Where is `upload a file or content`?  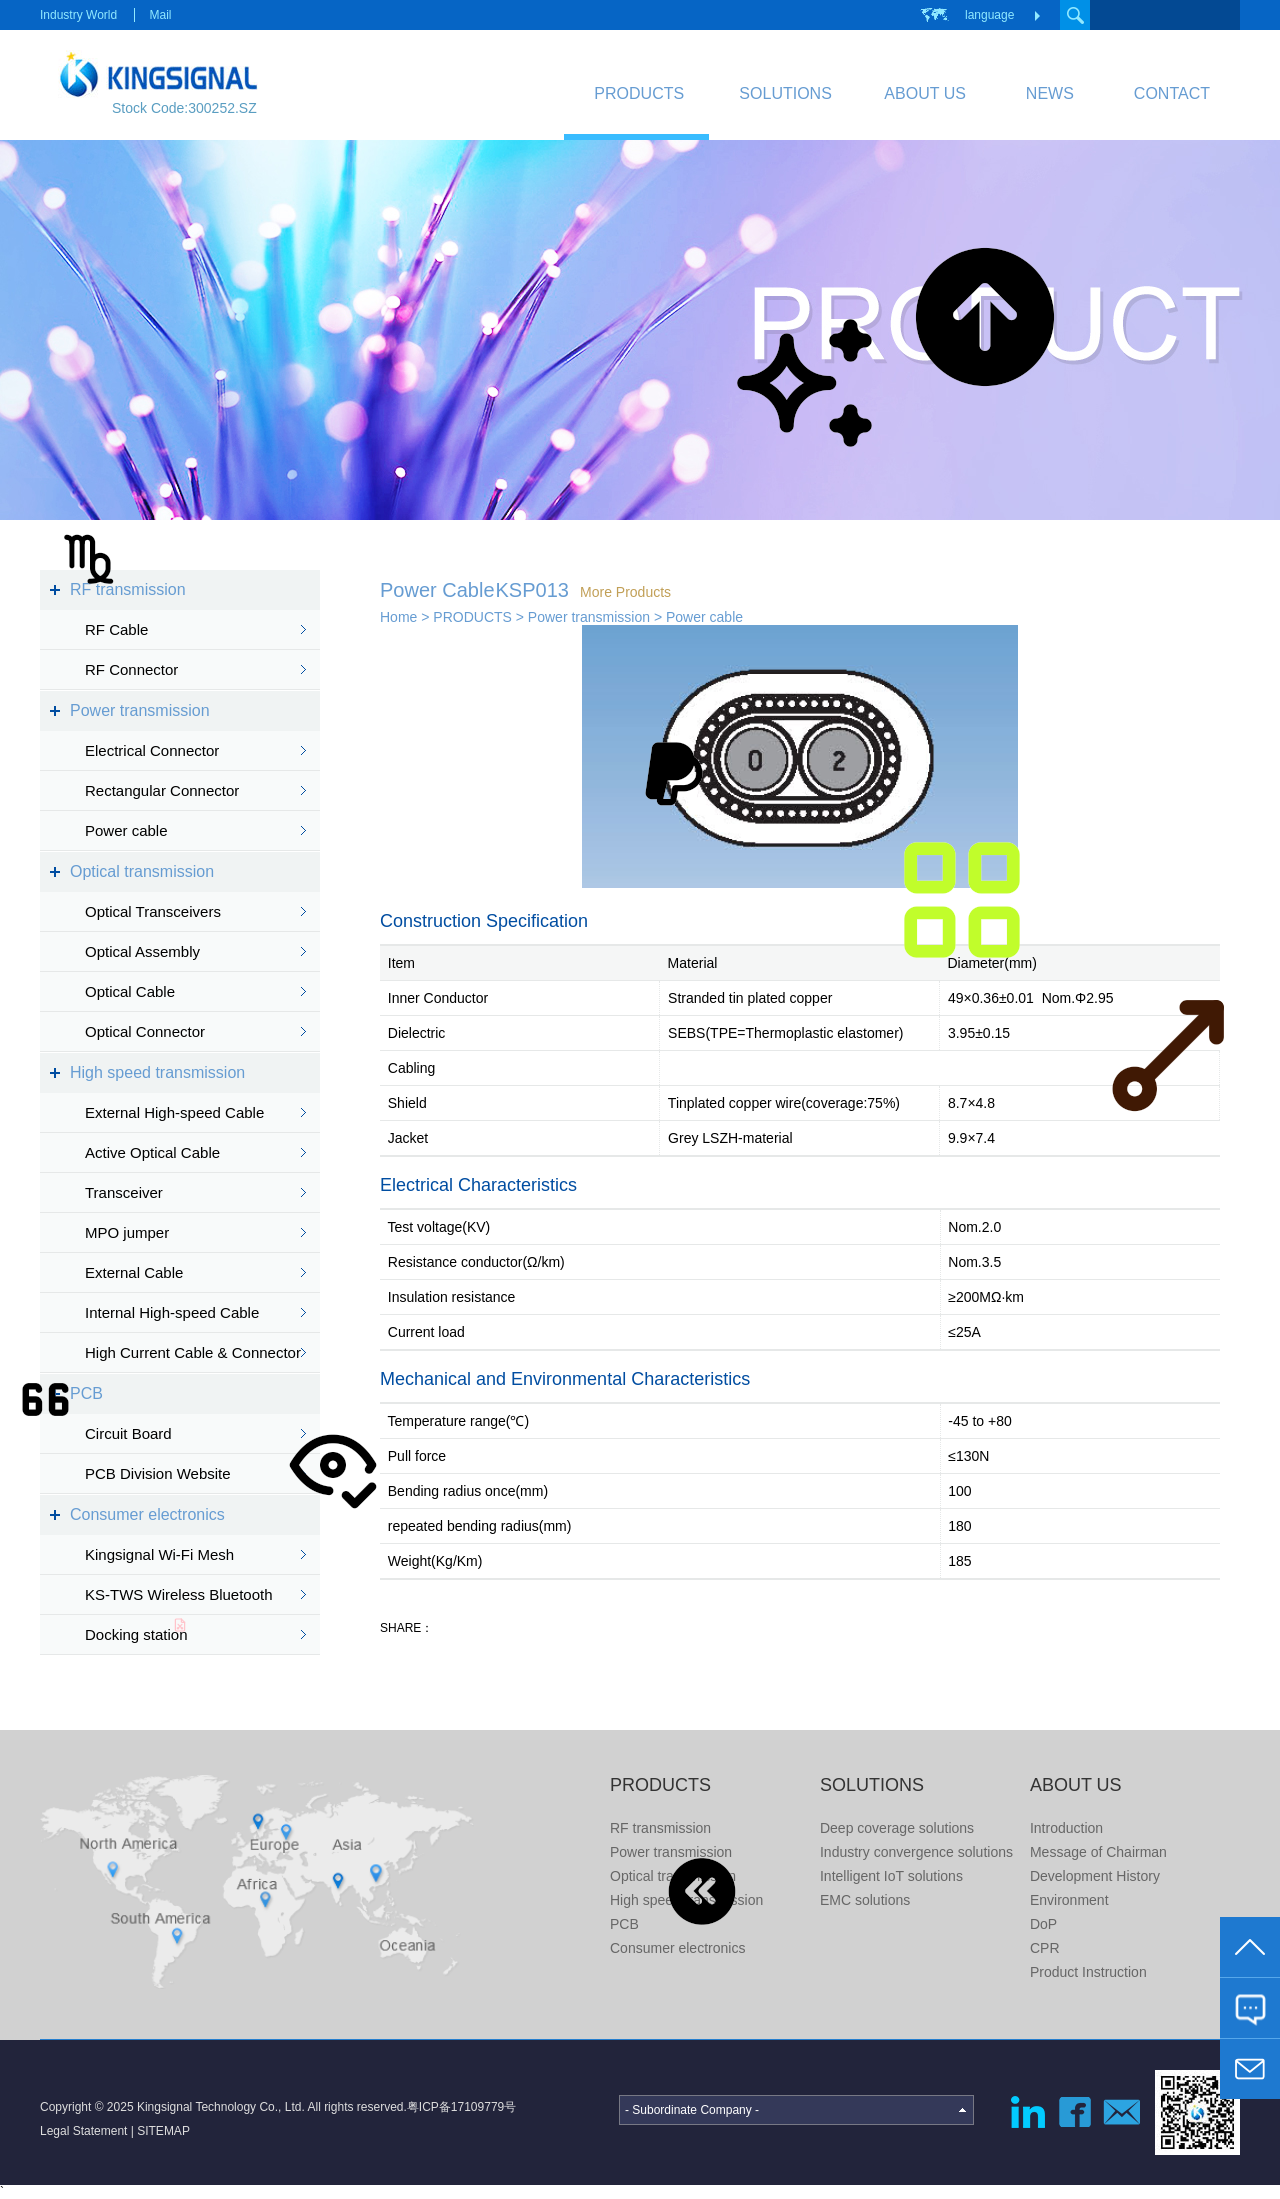 upload a file or content is located at coordinates (985, 317).